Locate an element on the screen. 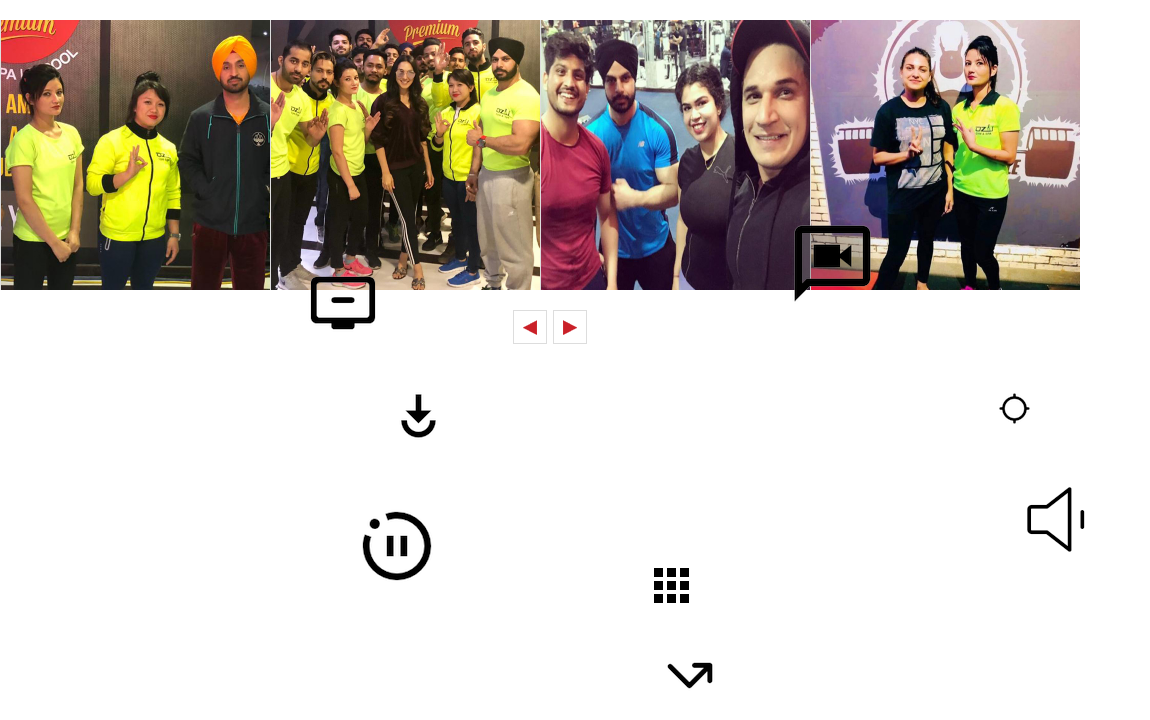 The height and width of the screenshot is (720, 1150). remove video from watch queue is located at coordinates (343, 303).